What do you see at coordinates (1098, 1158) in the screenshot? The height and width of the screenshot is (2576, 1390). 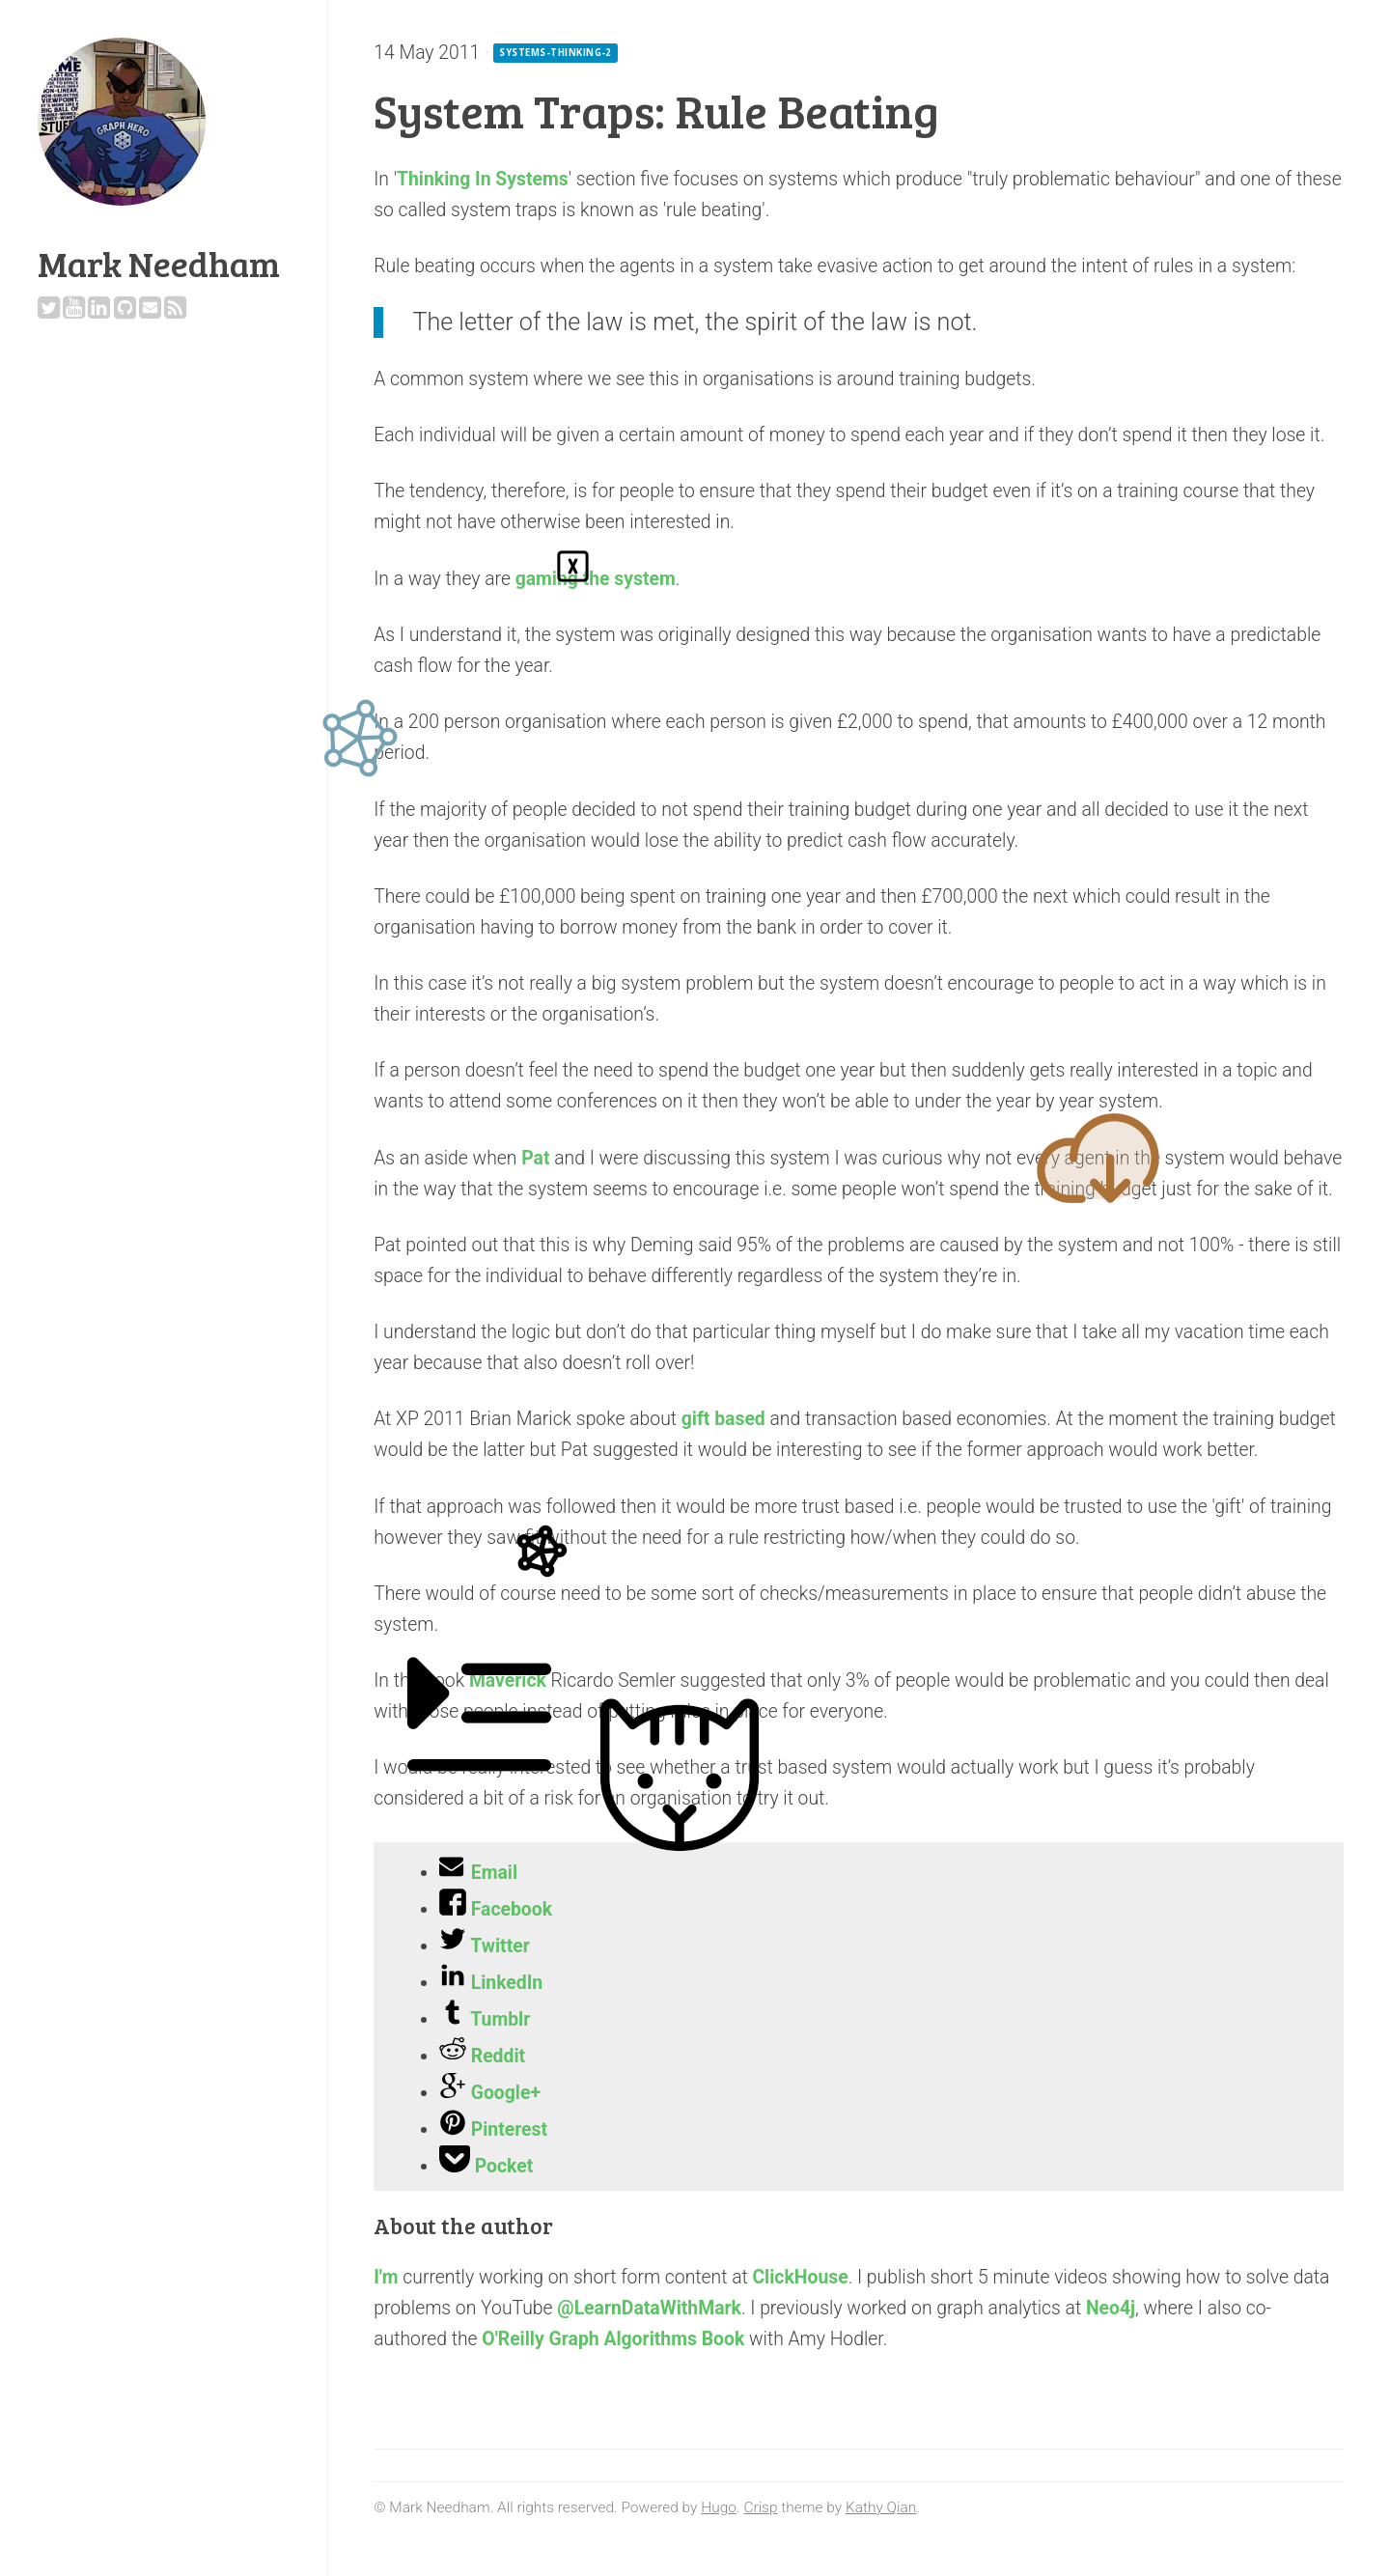 I see `download file from cloud storage` at bounding box center [1098, 1158].